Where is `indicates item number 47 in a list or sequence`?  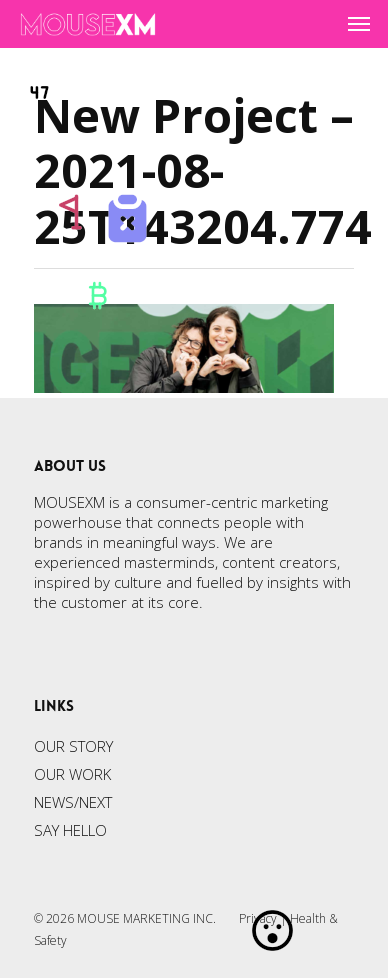 indicates item number 47 in a list or sequence is located at coordinates (39, 92).